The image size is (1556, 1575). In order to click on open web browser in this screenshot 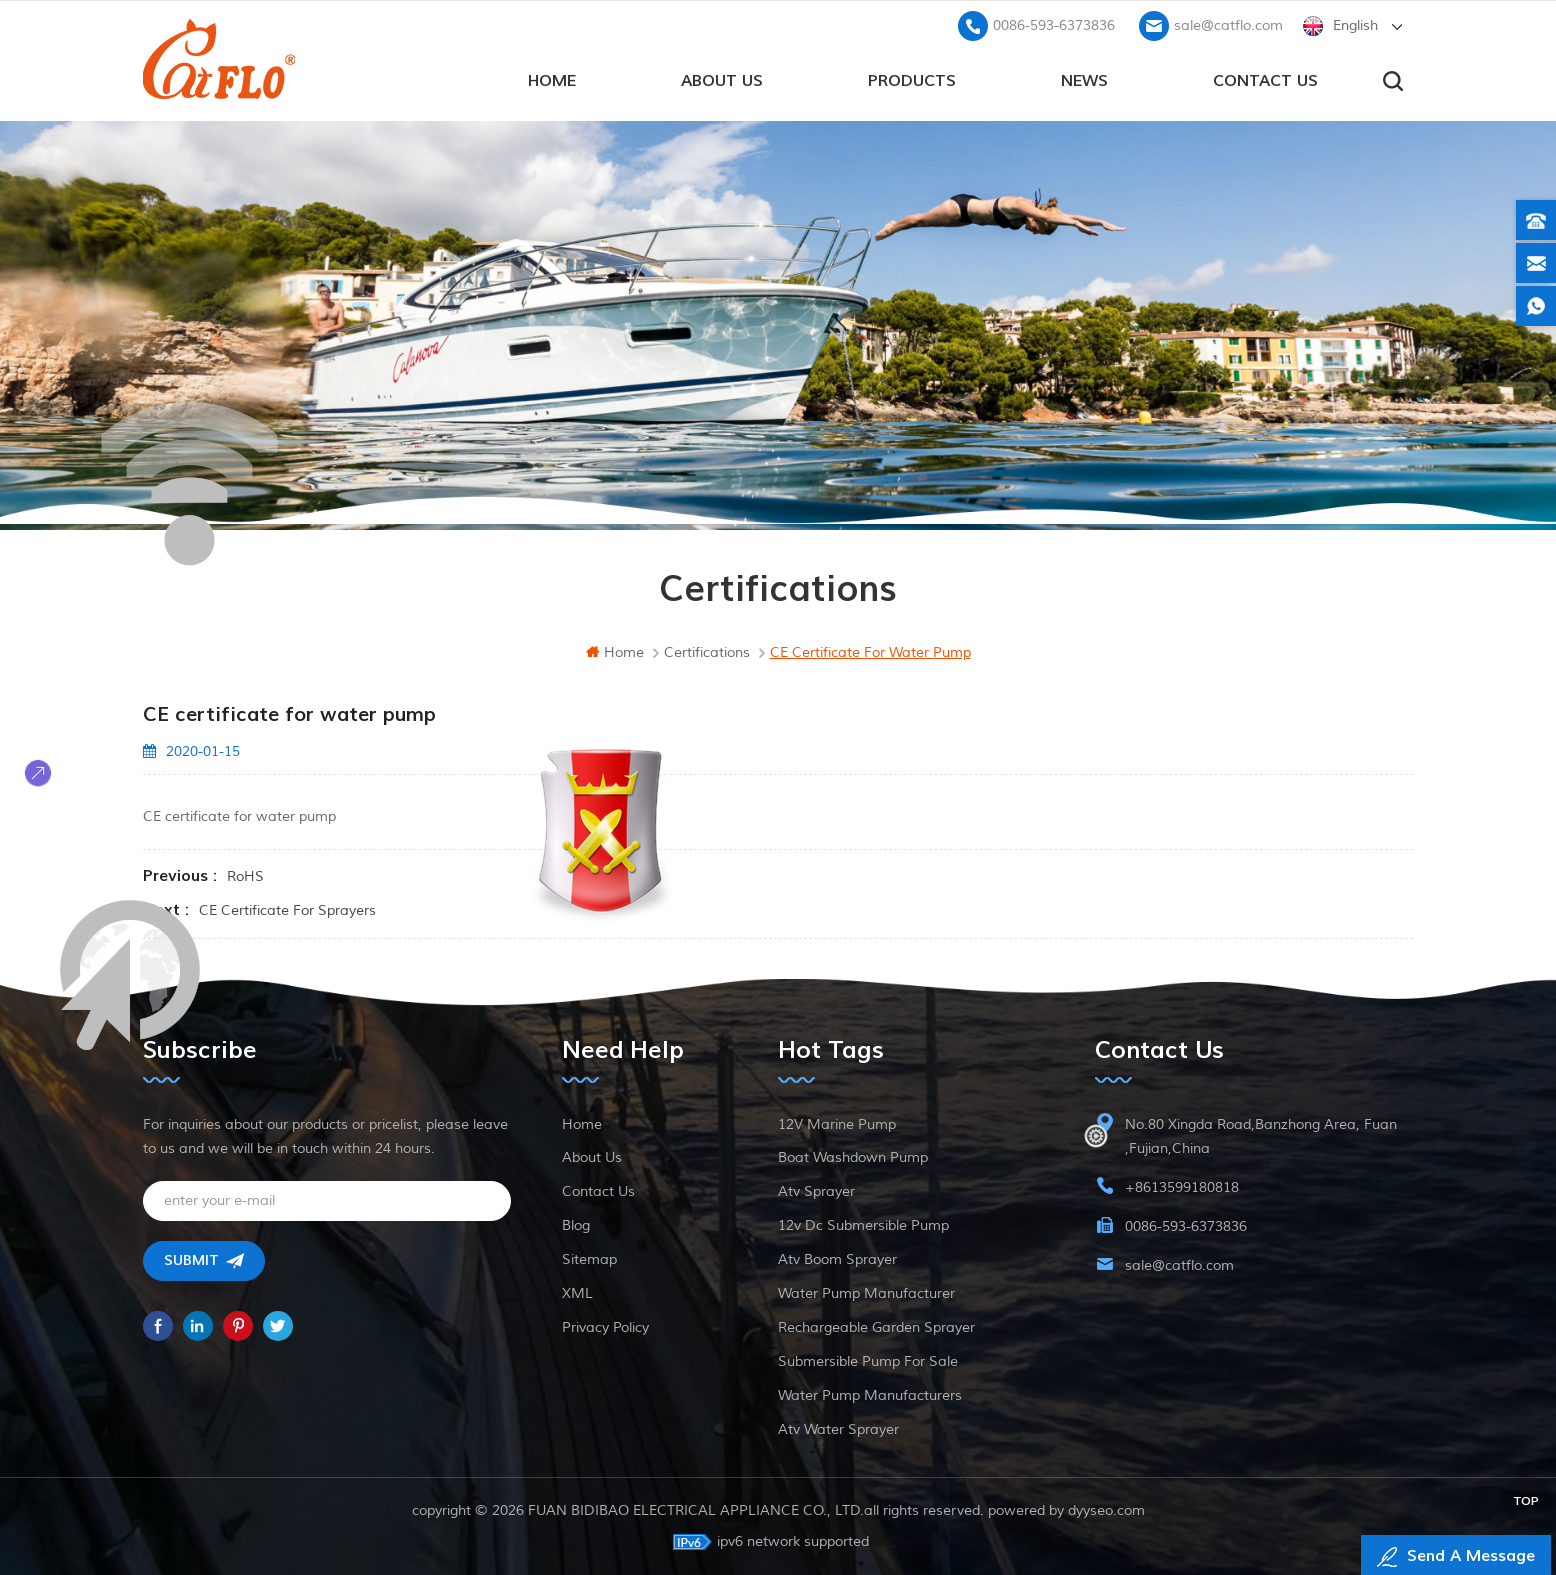, I will do `click(130, 970)`.